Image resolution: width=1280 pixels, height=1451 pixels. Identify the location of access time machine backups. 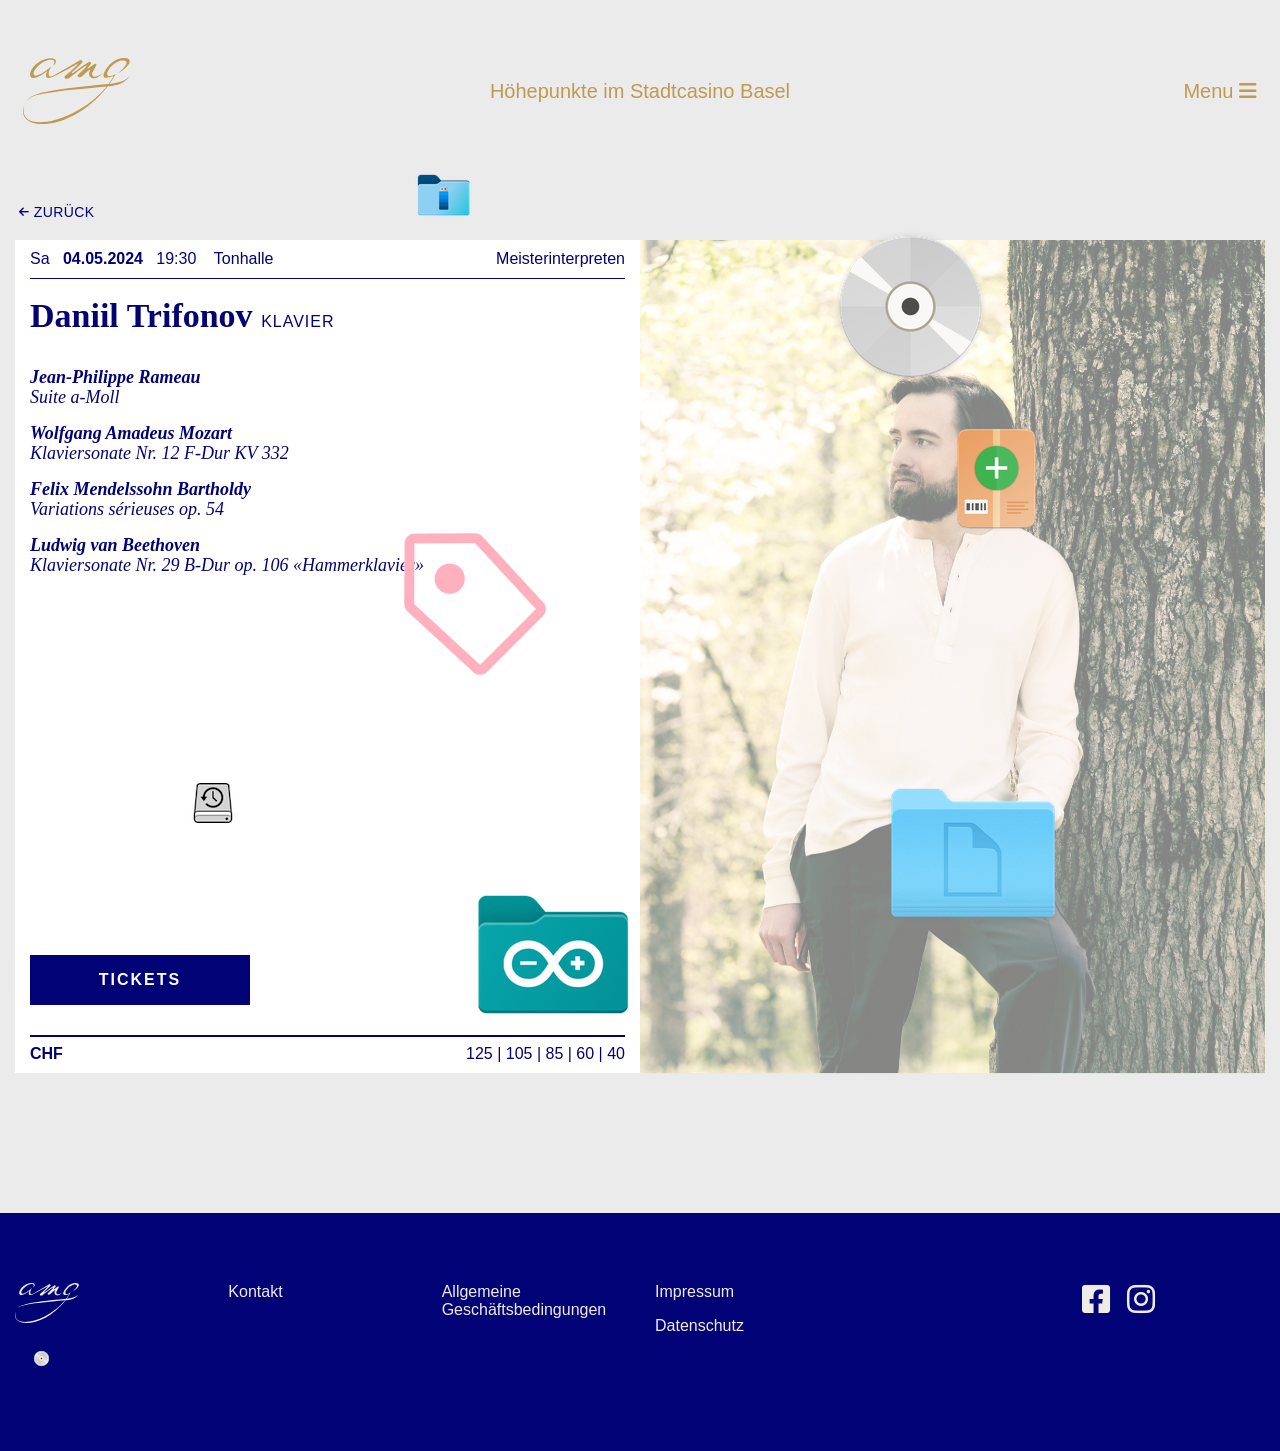
(213, 803).